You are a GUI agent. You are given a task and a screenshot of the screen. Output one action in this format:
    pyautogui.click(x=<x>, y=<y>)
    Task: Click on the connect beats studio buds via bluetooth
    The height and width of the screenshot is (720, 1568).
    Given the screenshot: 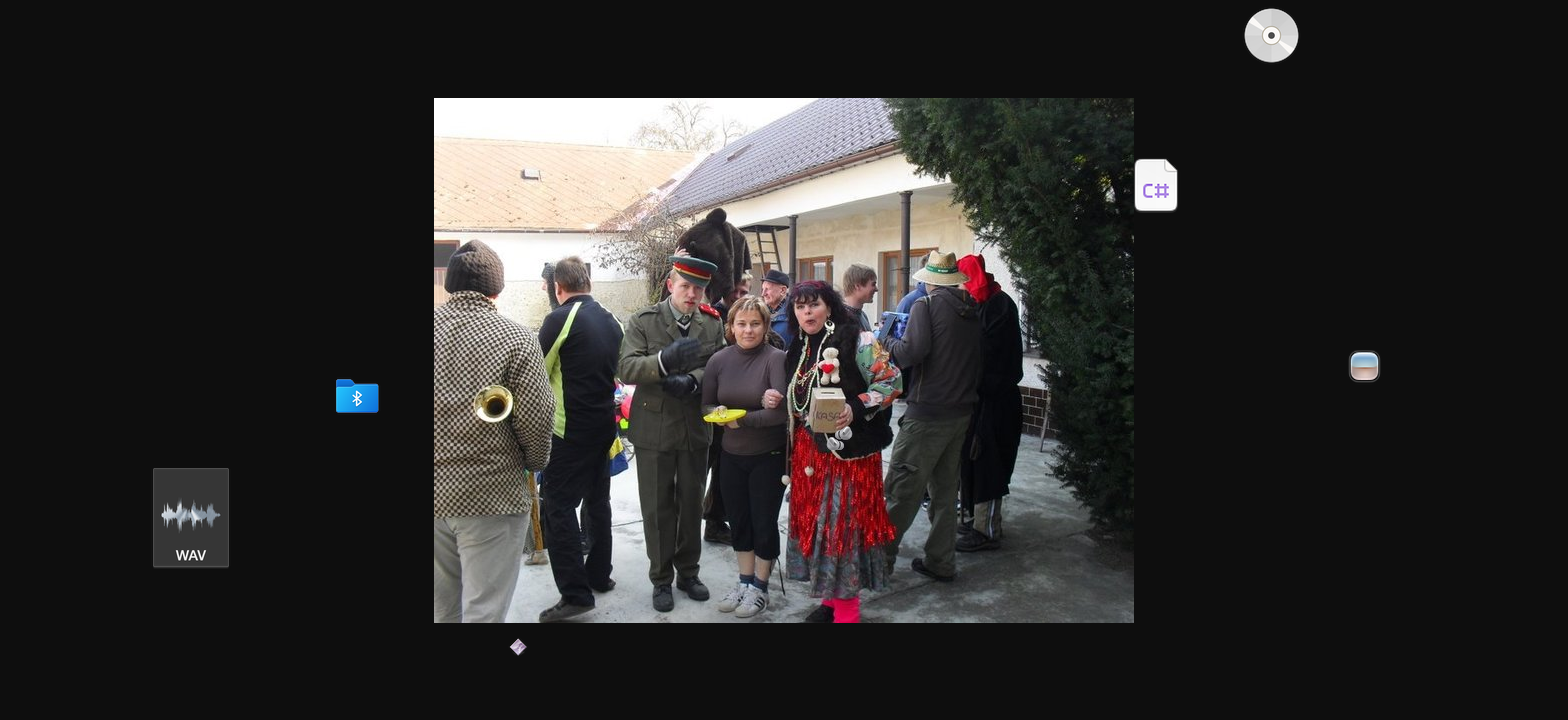 What is the action you would take?
    pyautogui.click(x=839, y=438)
    